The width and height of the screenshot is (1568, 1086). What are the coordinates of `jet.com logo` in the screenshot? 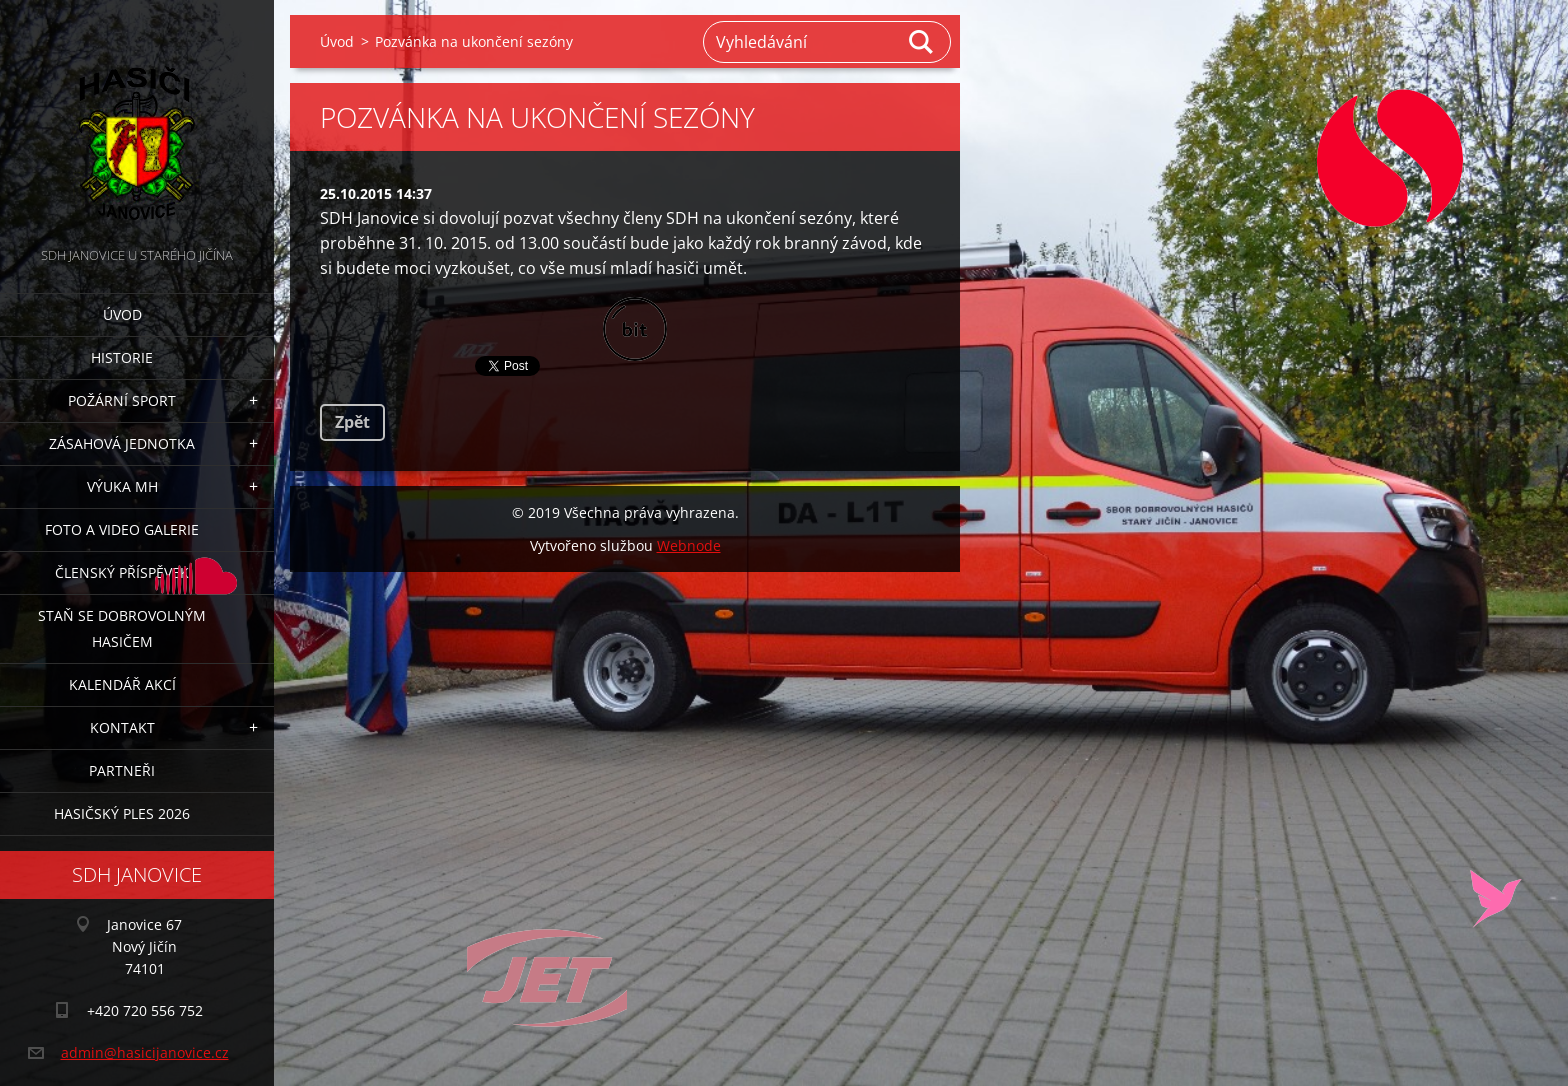 It's located at (547, 978).